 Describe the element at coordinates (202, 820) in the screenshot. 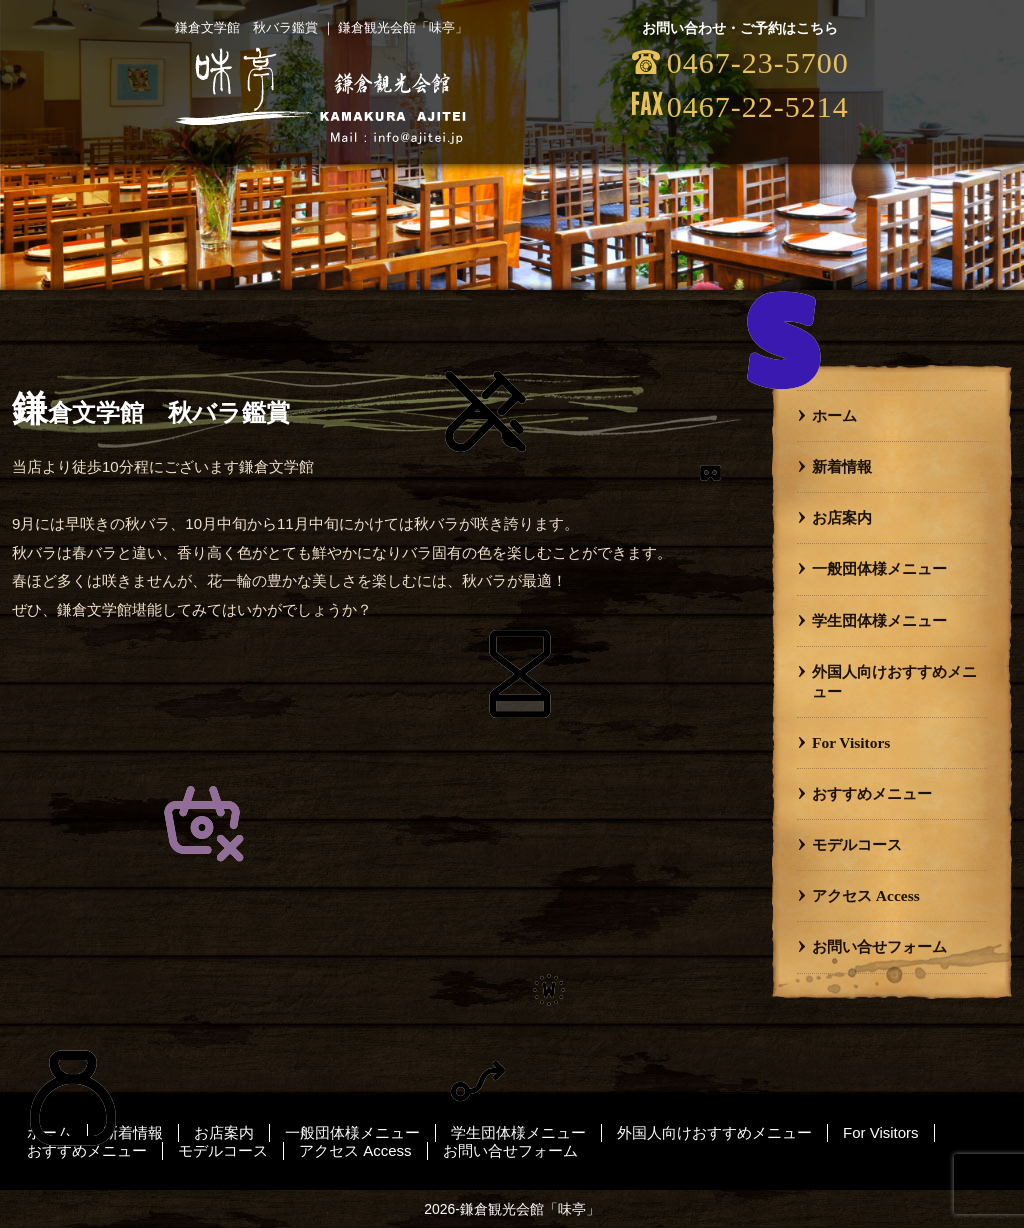

I see `remove item from basket` at that location.